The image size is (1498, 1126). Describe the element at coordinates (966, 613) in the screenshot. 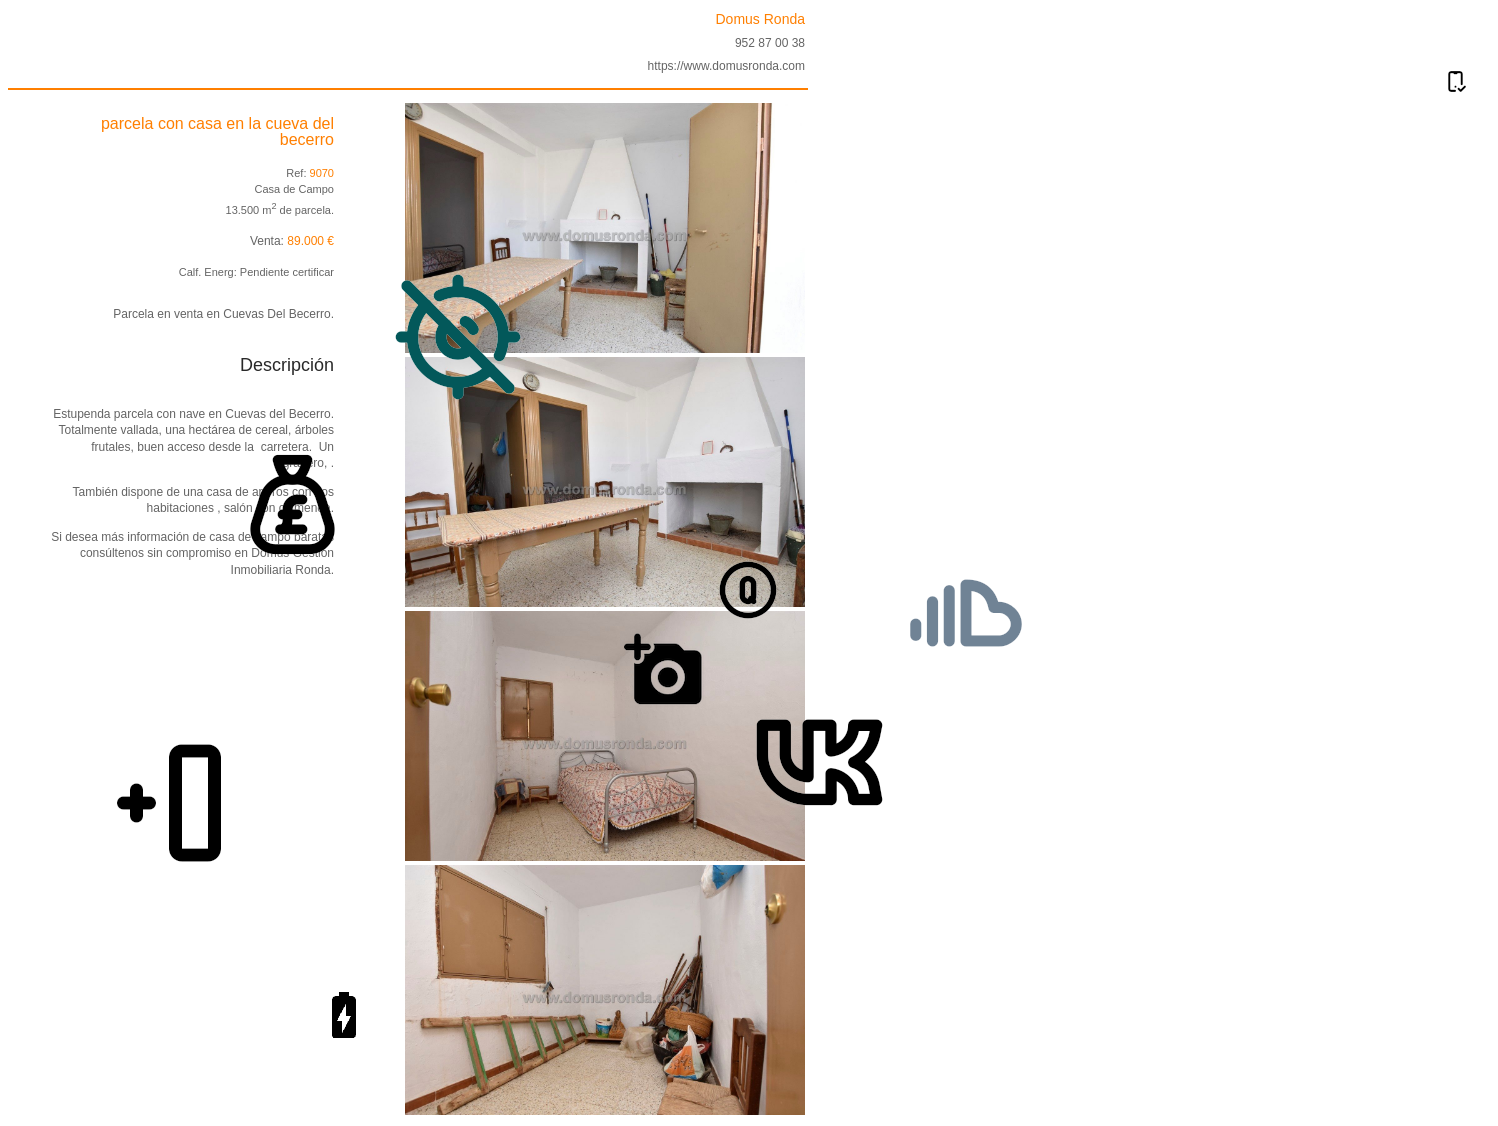

I see `open soundcloud` at that location.